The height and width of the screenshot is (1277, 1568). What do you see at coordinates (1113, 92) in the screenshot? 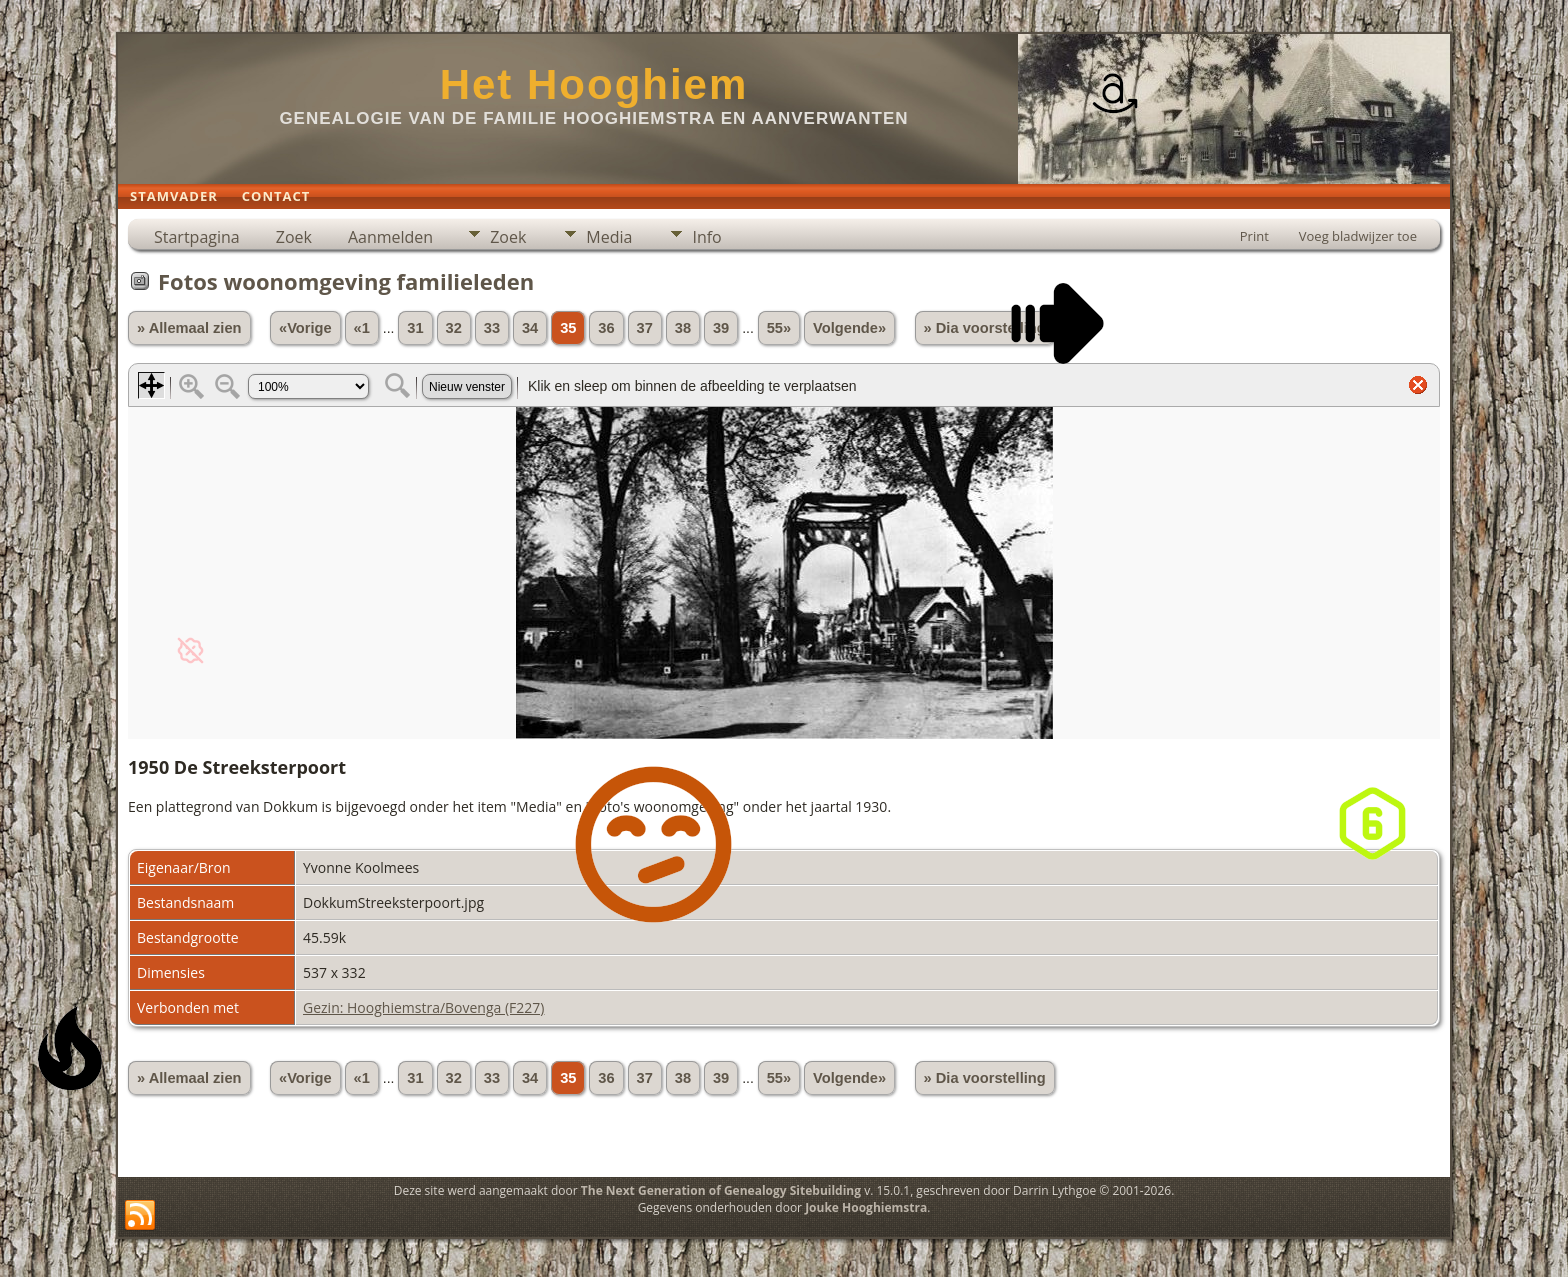
I see `open the Amazon app or website` at bounding box center [1113, 92].